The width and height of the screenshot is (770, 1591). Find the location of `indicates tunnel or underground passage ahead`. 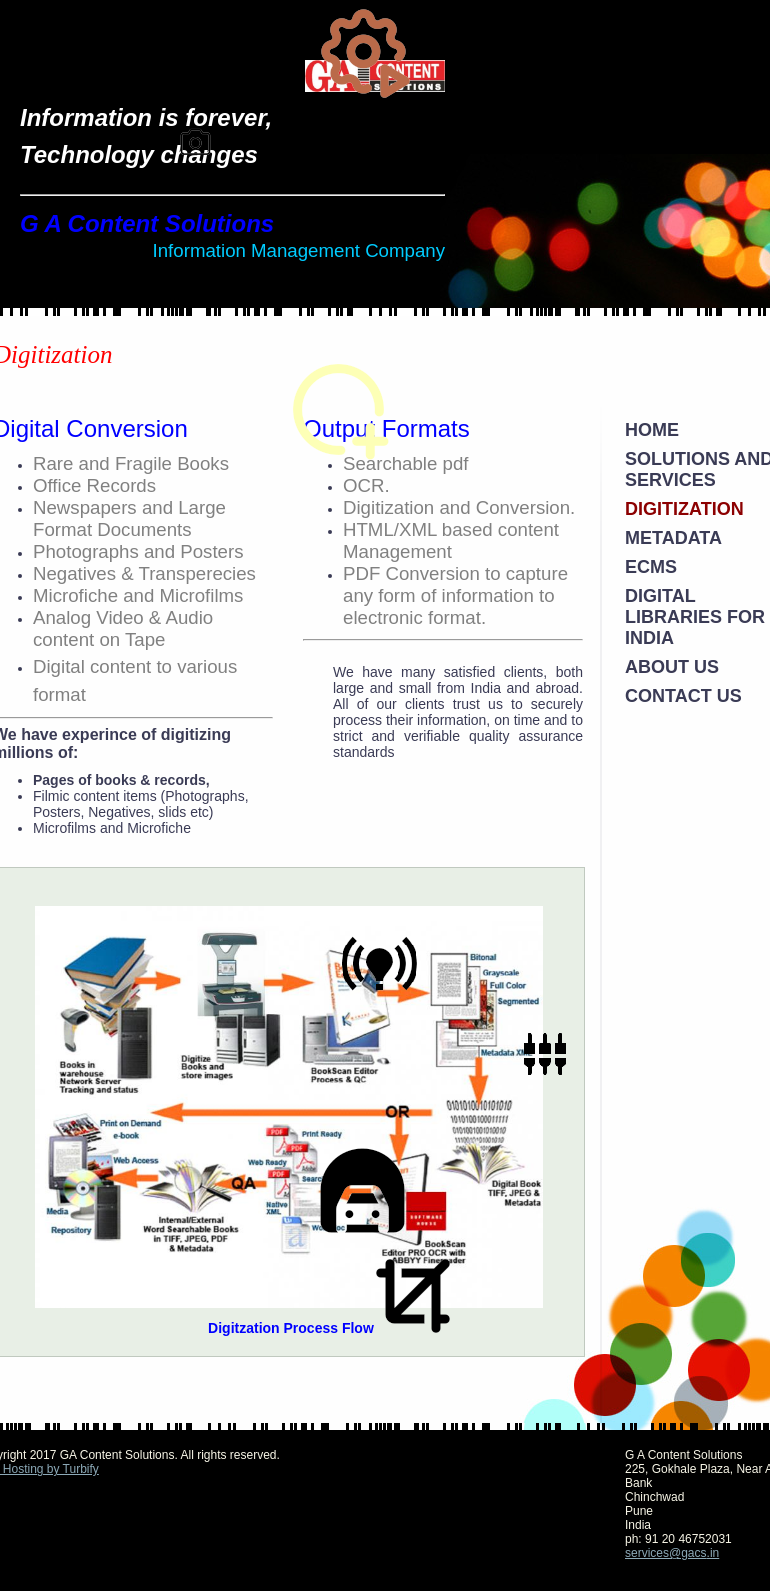

indicates tunnel or underground passage ahead is located at coordinates (362, 1190).